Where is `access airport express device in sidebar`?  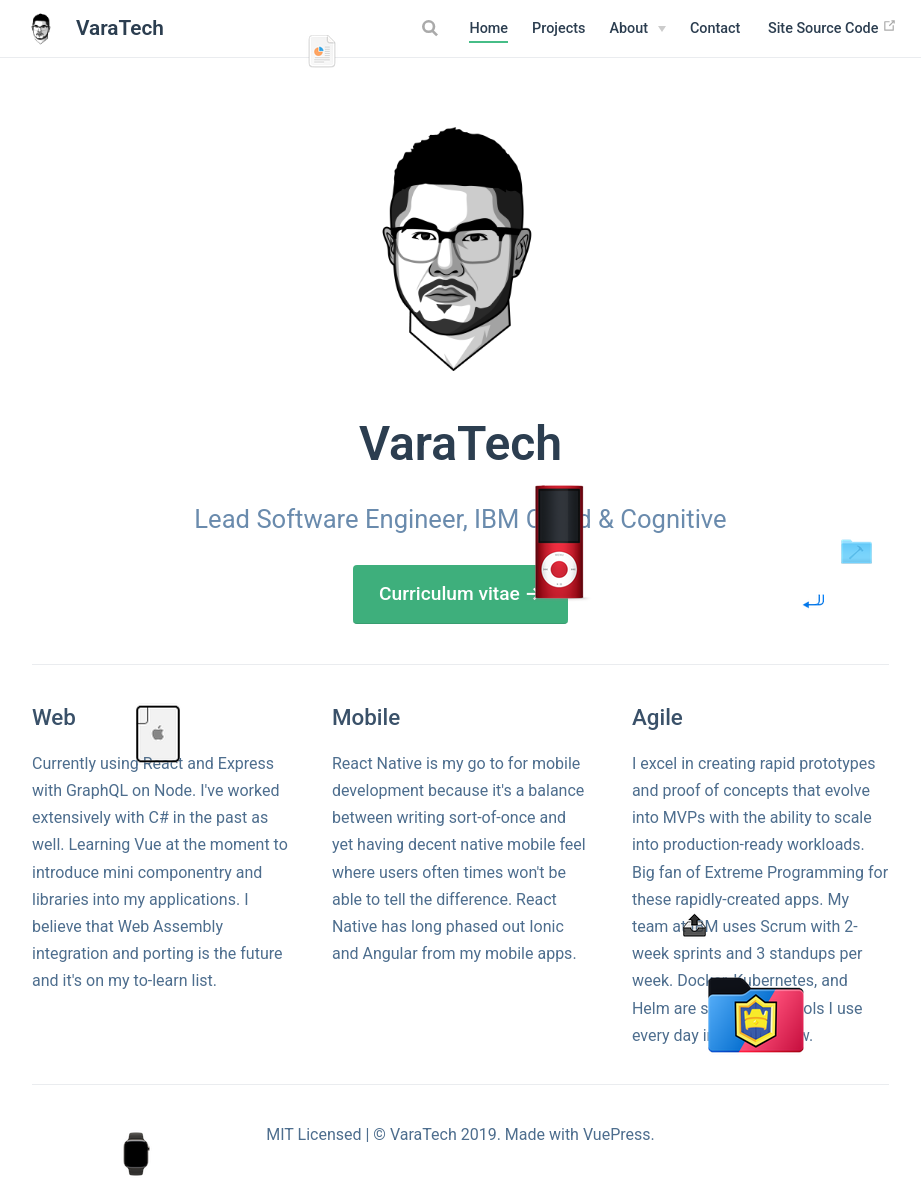 access airport express device in sidebar is located at coordinates (158, 734).